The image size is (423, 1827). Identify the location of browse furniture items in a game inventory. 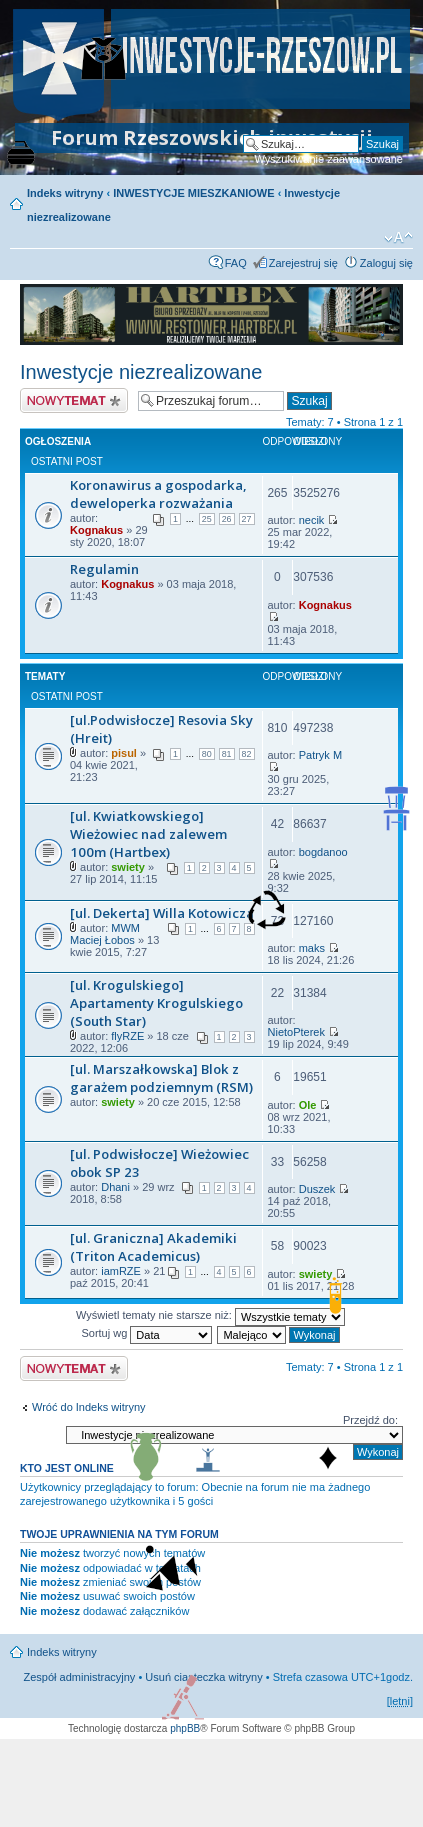
(396, 808).